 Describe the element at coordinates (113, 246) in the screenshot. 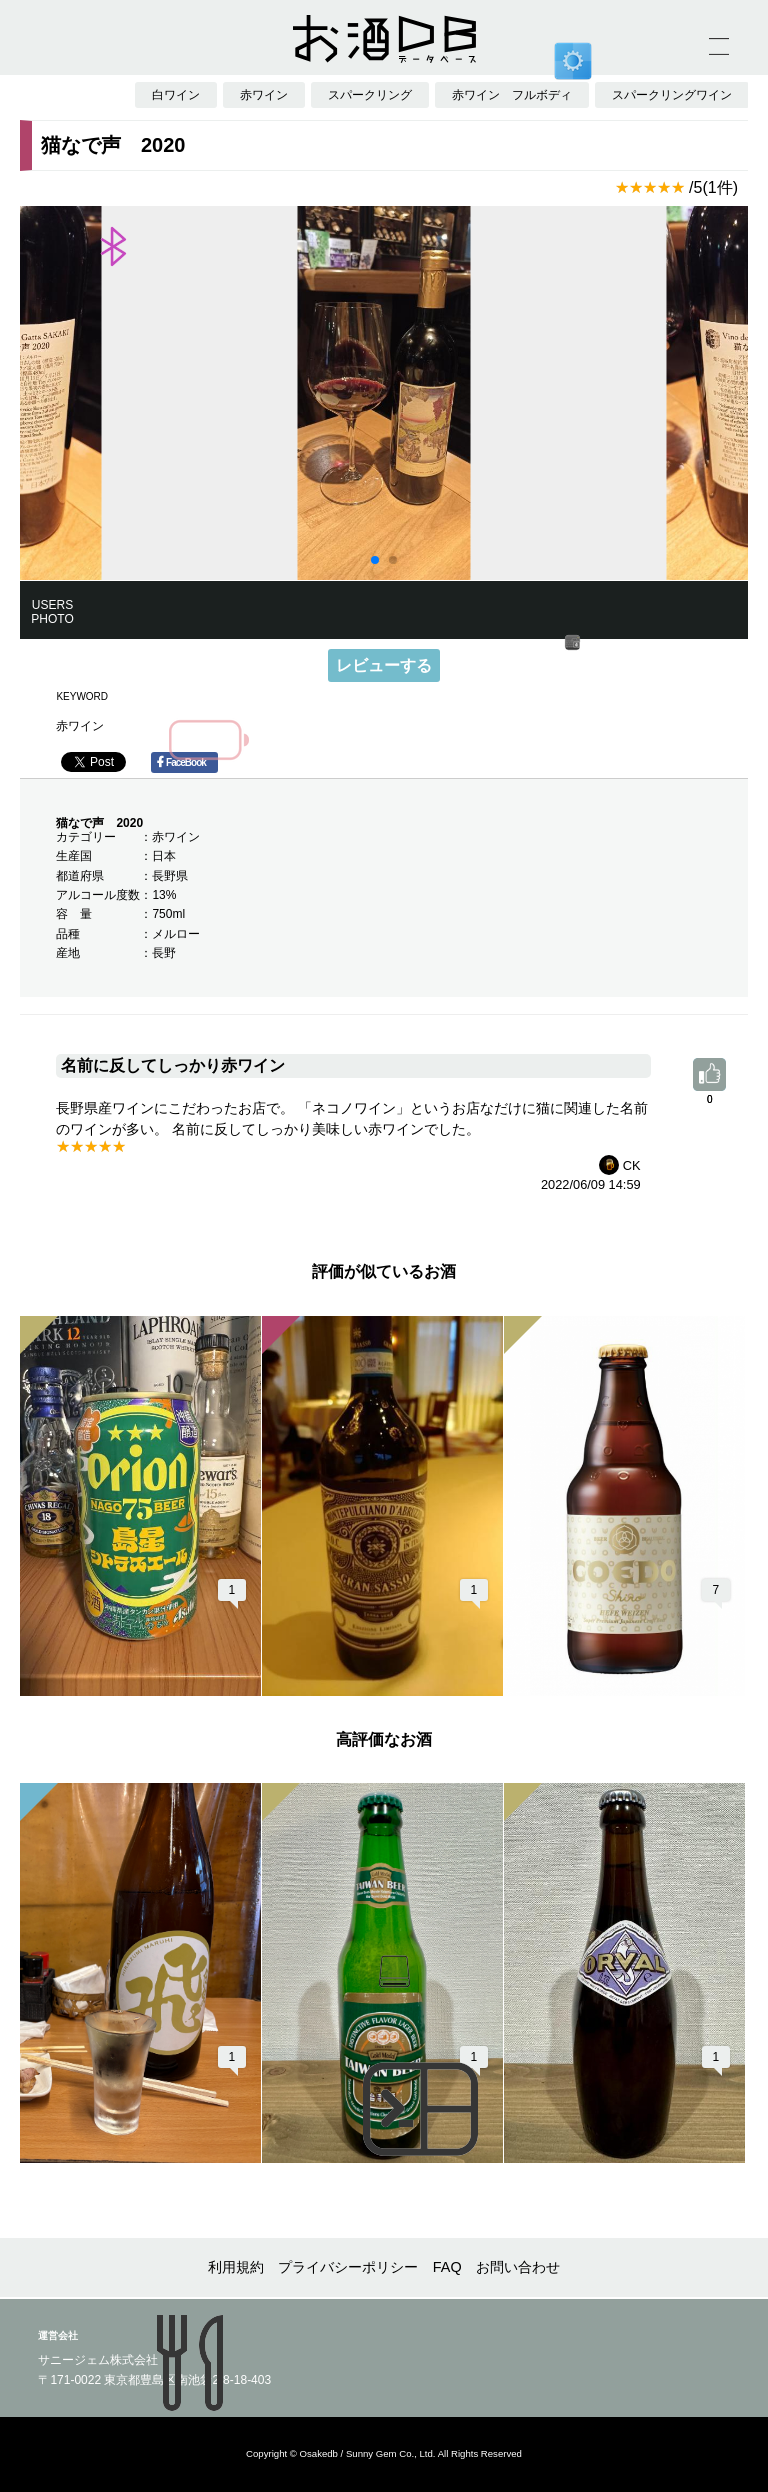

I see `access bluetooth settings` at that location.